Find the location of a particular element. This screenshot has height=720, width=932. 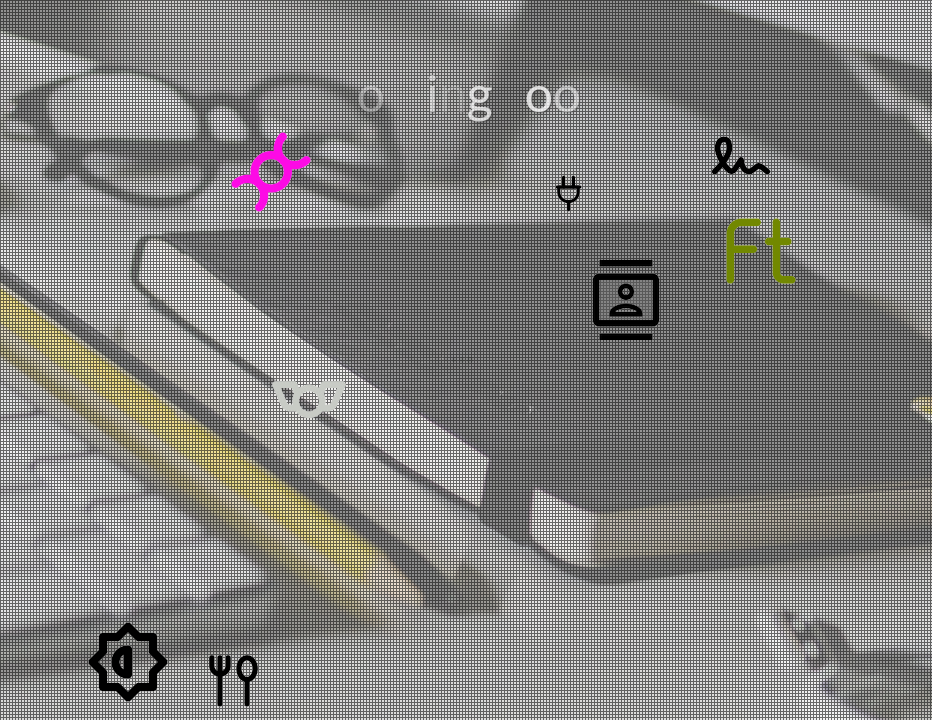

adjust screen brightness is located at coordinates (128, 662).